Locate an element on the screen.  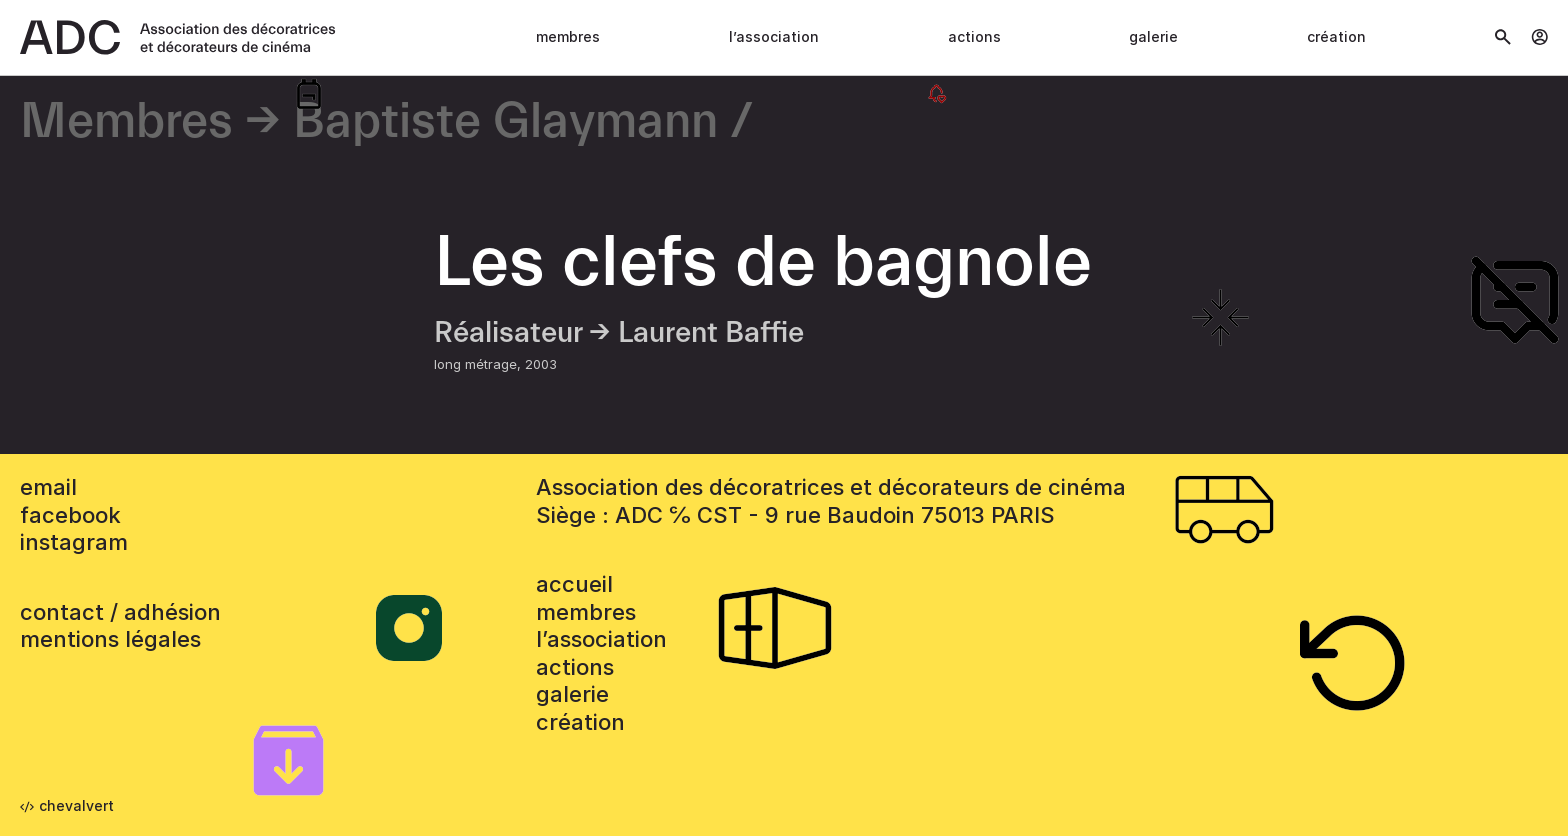
open instagram app is located at coordinates (409, 628).